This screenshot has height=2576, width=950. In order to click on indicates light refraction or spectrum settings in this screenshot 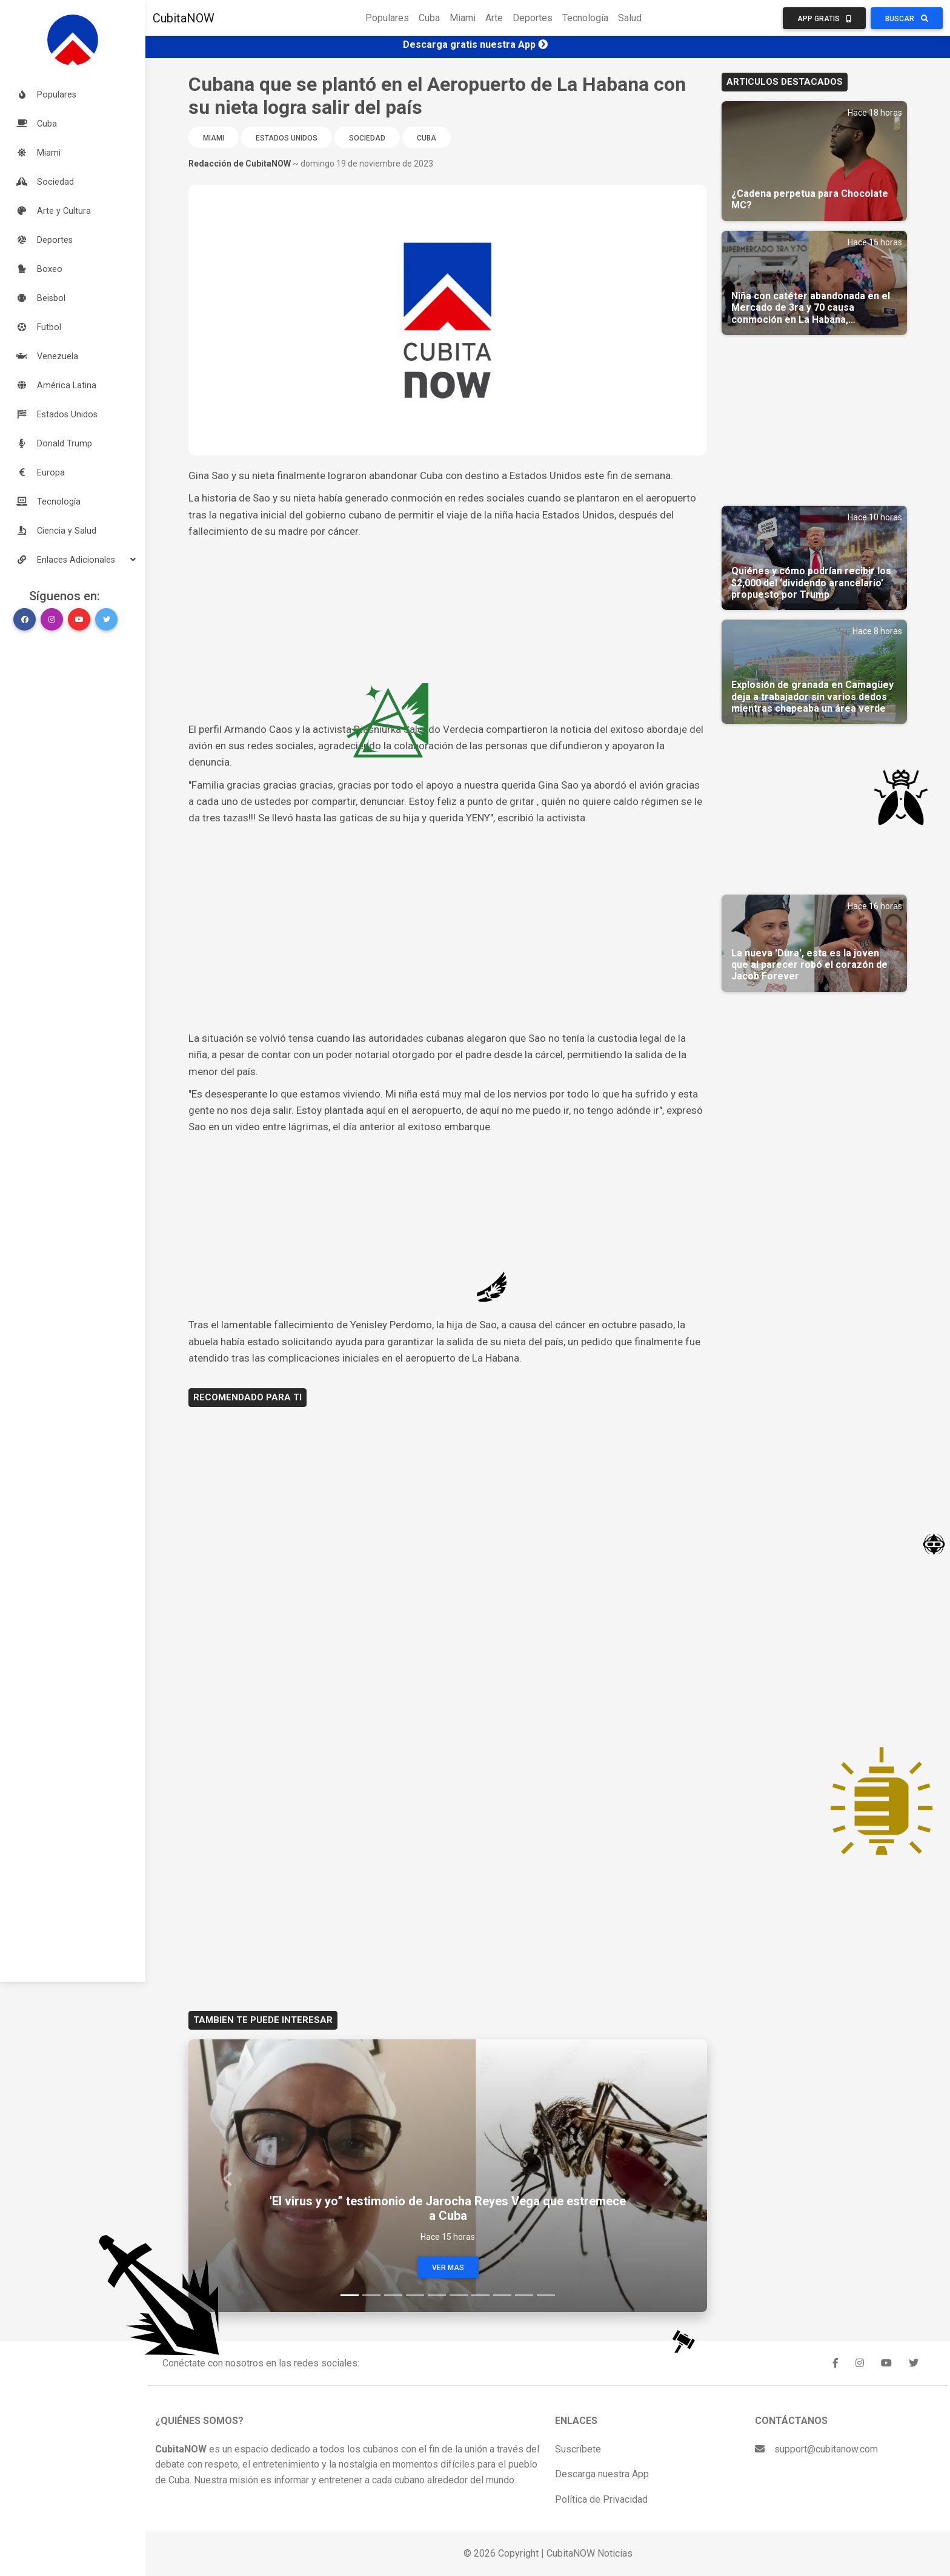, I will do `click(388, 723)`.